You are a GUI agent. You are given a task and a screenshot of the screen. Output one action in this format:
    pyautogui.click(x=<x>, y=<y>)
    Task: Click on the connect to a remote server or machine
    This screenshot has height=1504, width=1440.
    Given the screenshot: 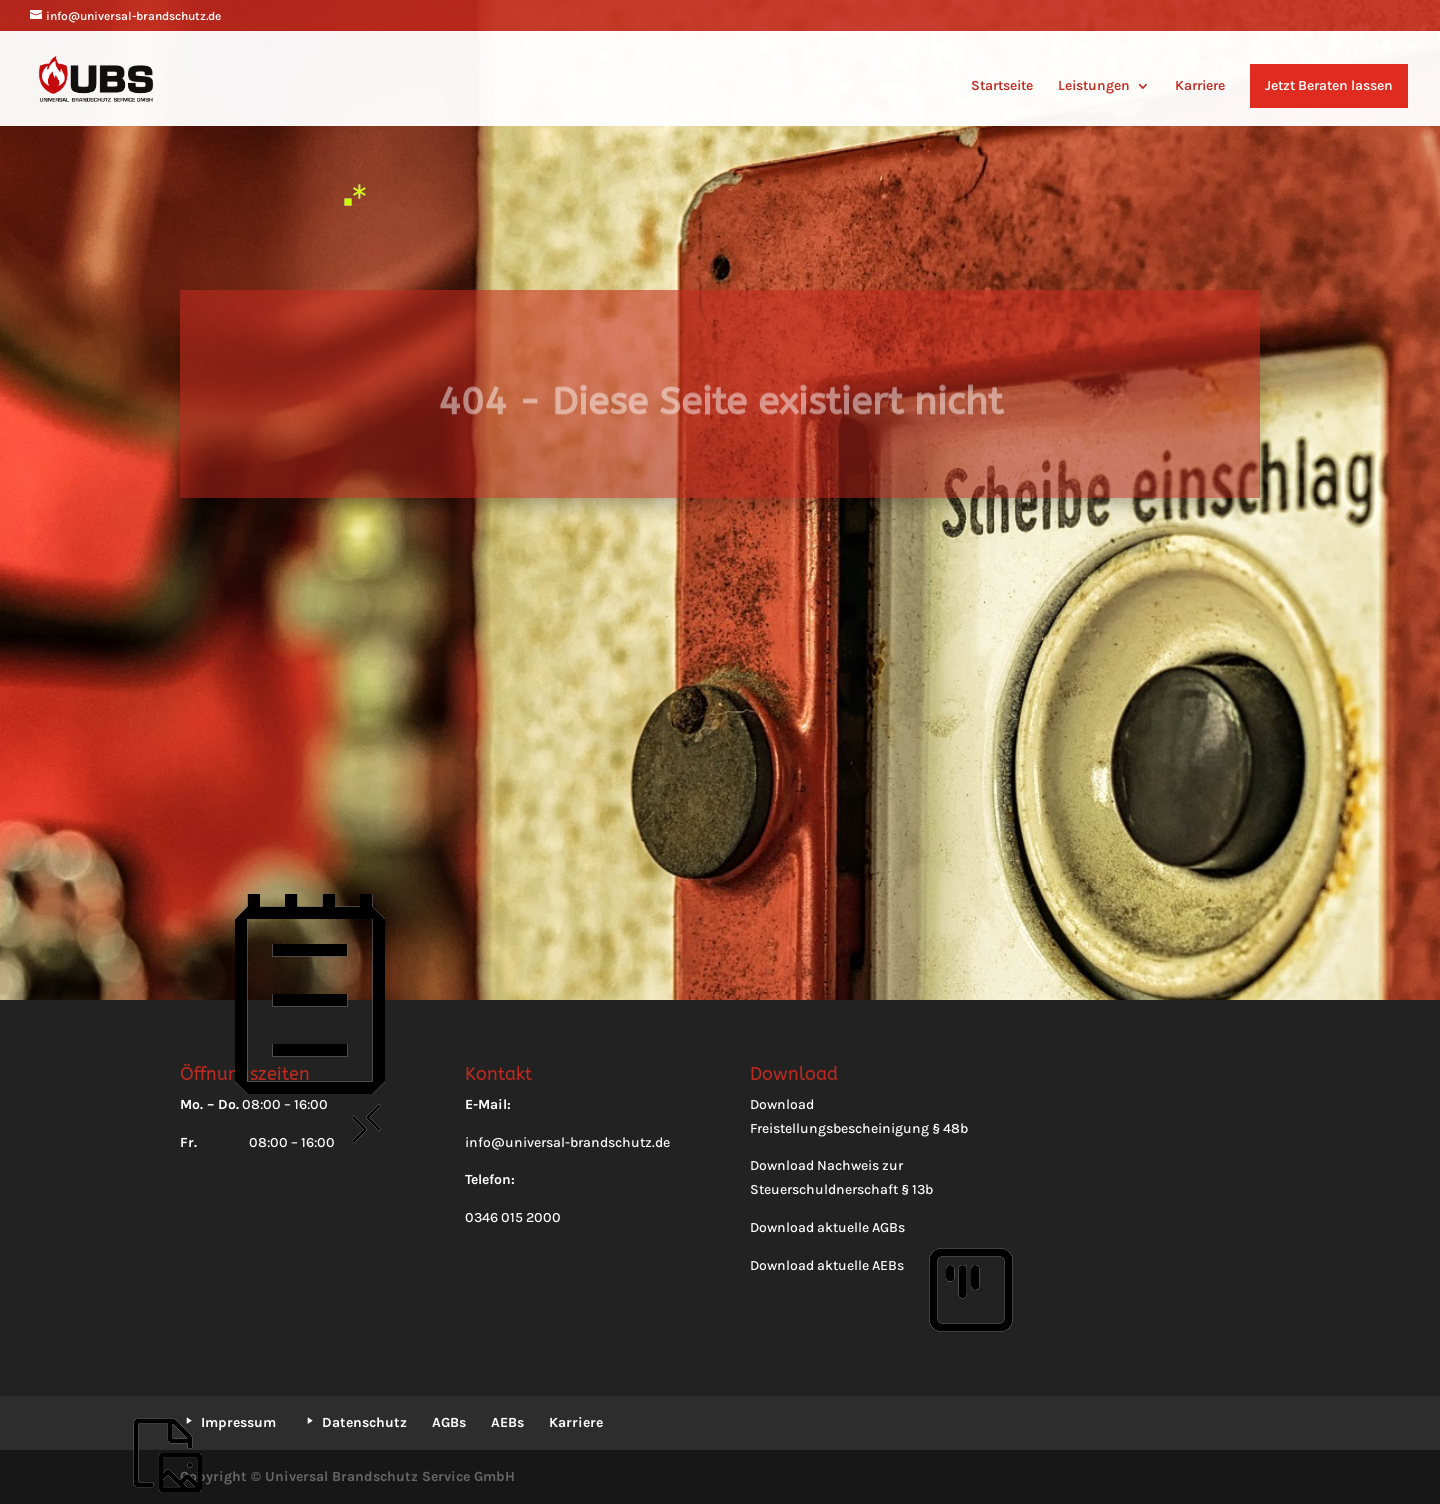 What is the action you would take?
    pyautogui.click(x=366, y=1124)
    